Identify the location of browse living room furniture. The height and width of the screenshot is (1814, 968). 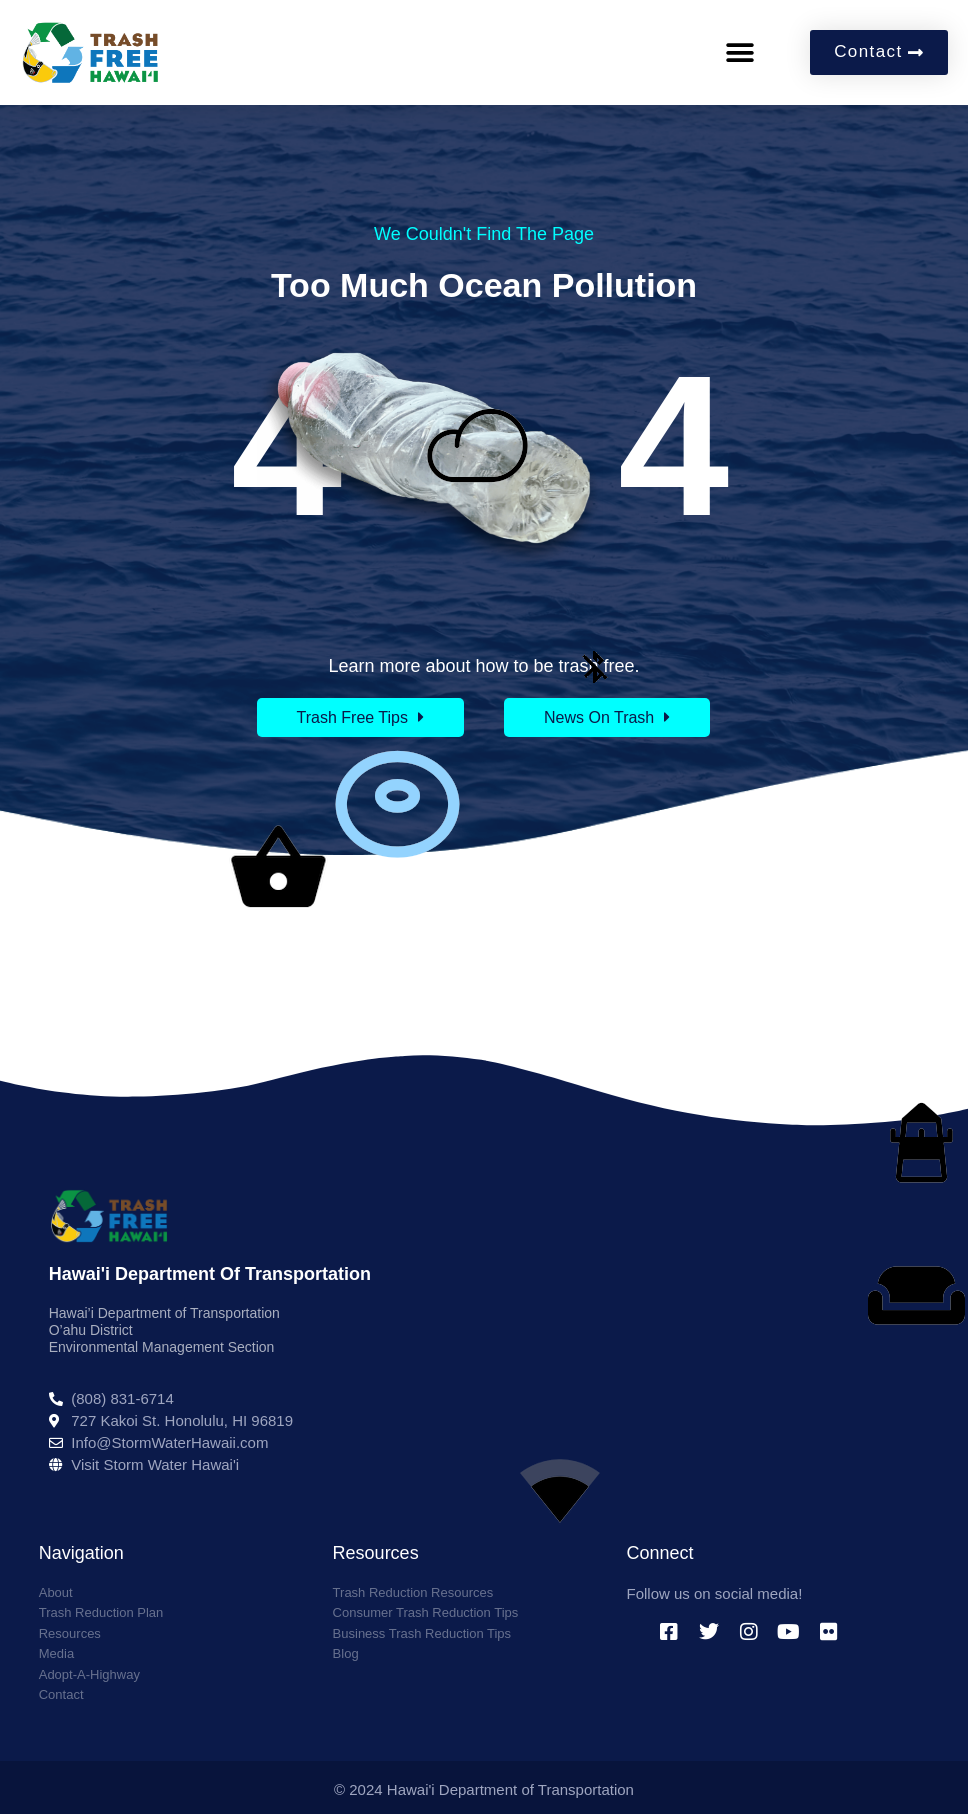
(916, 1295).